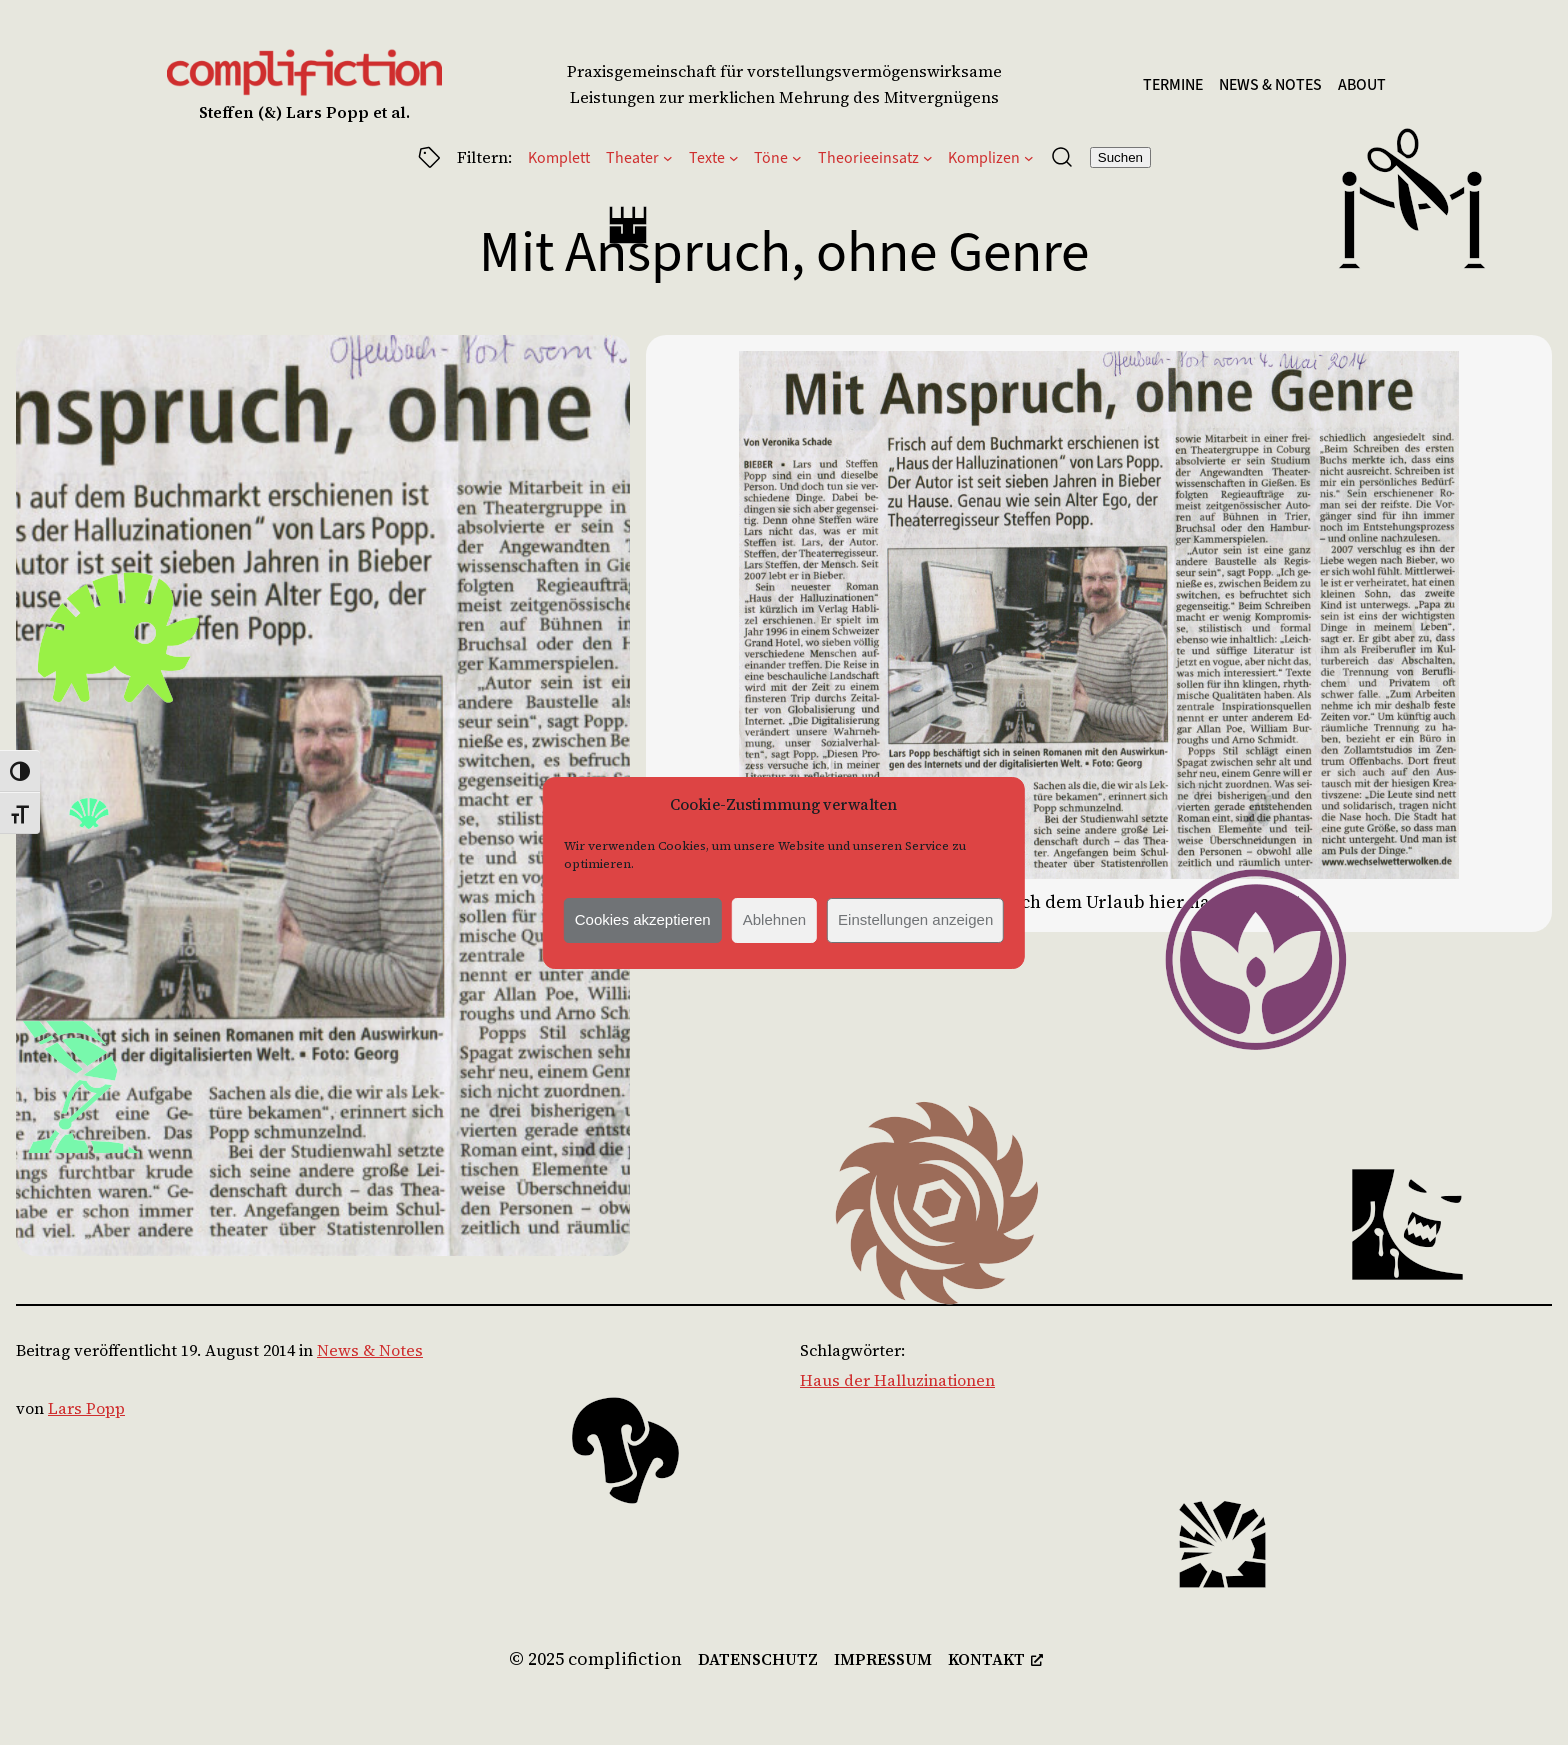 This screenshot has width=1568, height=1745. Describe the element at coordinates (89, 813) in the screenshot. I see `seafood or shellfish category indicator` at that location.